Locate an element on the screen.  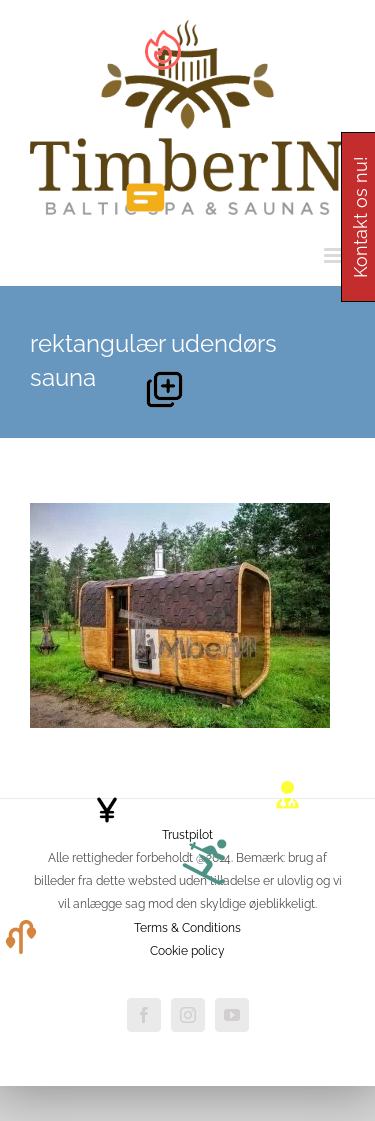
indicates price or payment in Chinese yuan (renminbi) is located at coordinates (107, 810).